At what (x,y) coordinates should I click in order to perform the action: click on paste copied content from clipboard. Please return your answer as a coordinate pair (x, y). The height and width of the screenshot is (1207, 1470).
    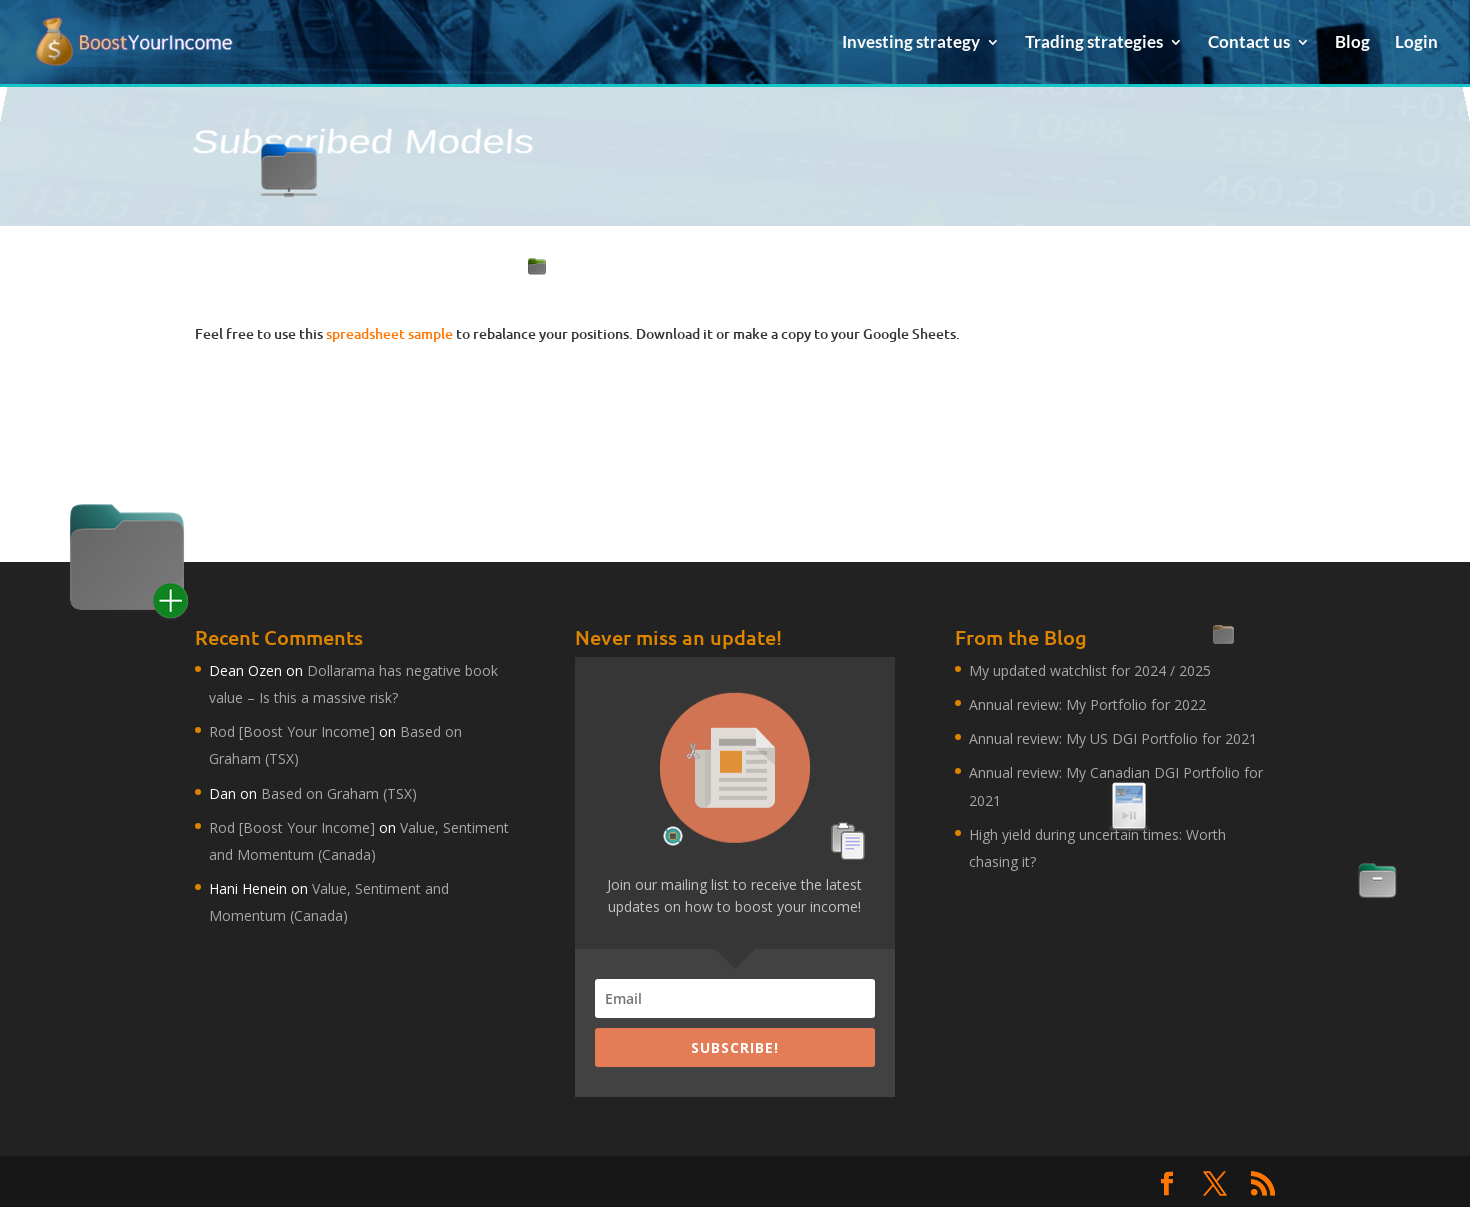
    Looking at the image, I should click on (848, 841).